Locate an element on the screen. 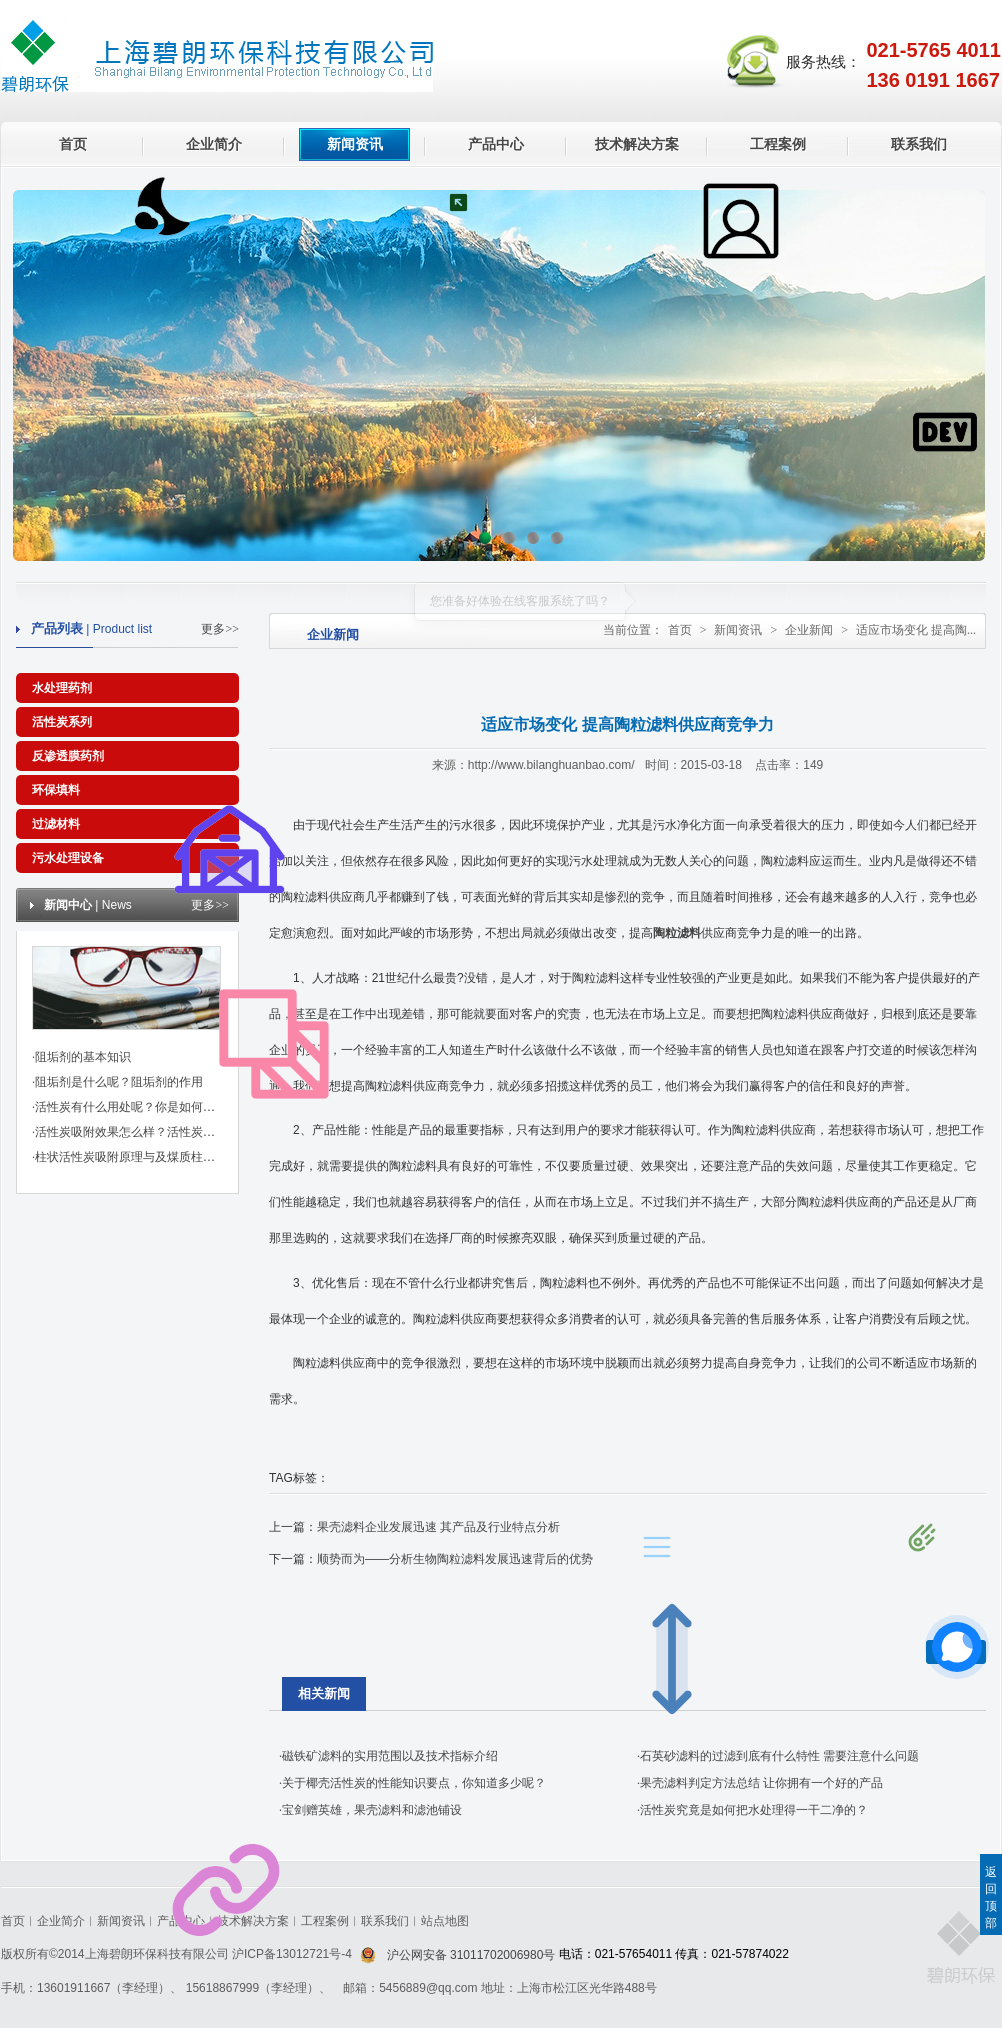 Image resolution: width=1002 pixels, height=2028 pixels. copy or share a link is located at coordinates (226, 1890).